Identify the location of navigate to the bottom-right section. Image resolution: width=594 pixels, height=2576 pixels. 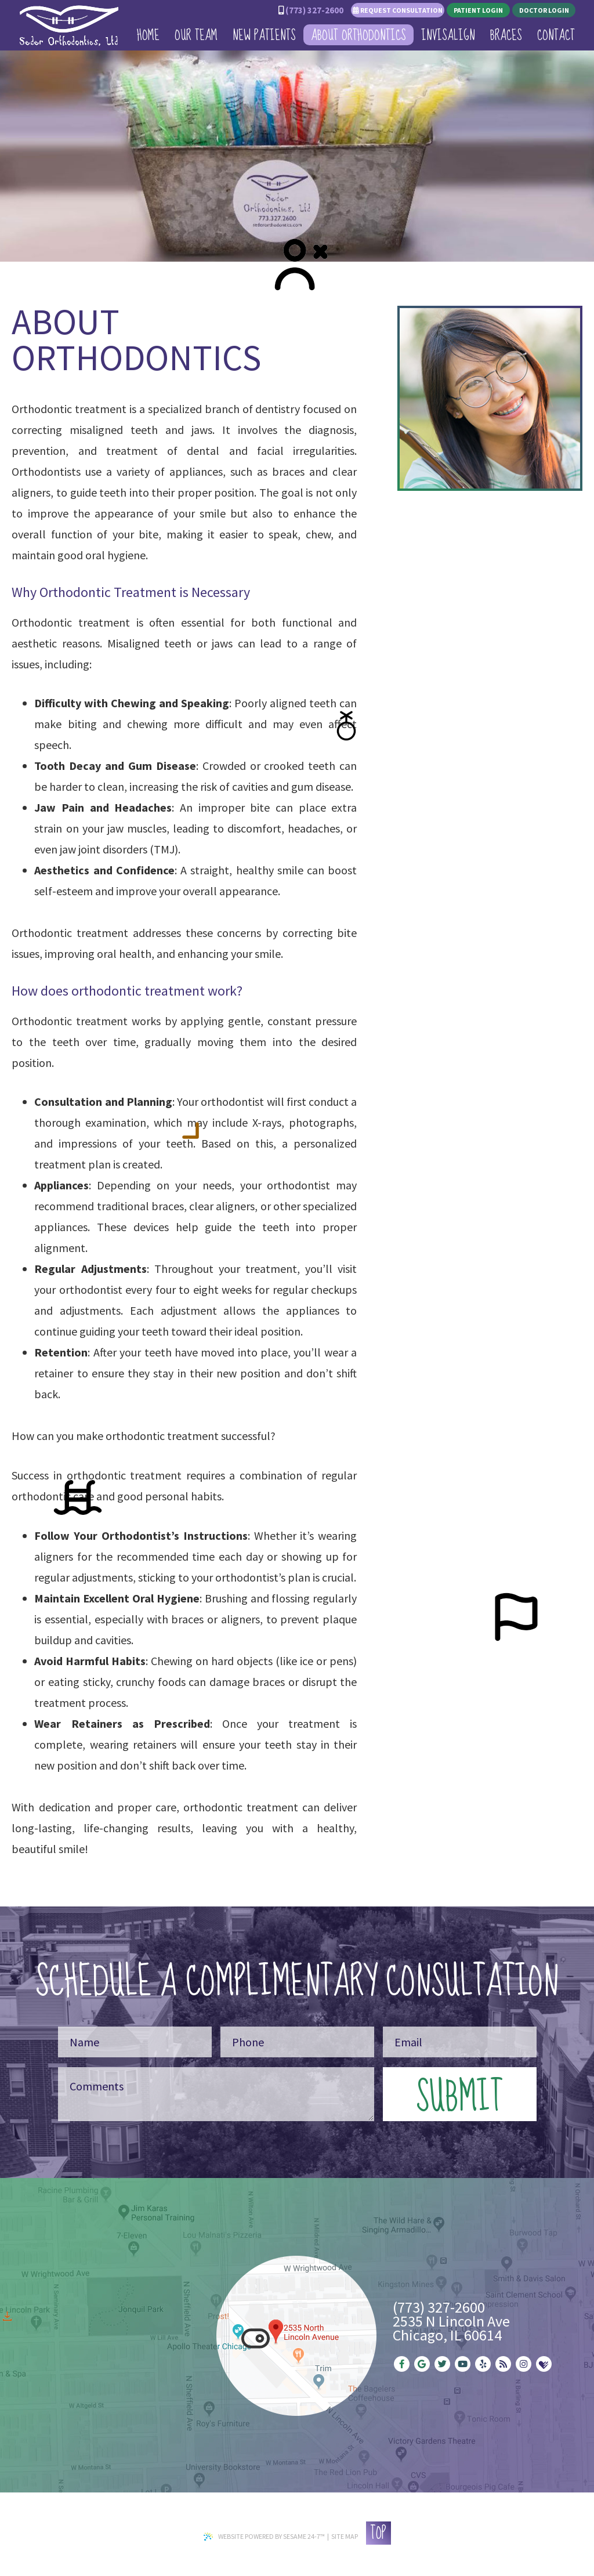
(190, 1130).